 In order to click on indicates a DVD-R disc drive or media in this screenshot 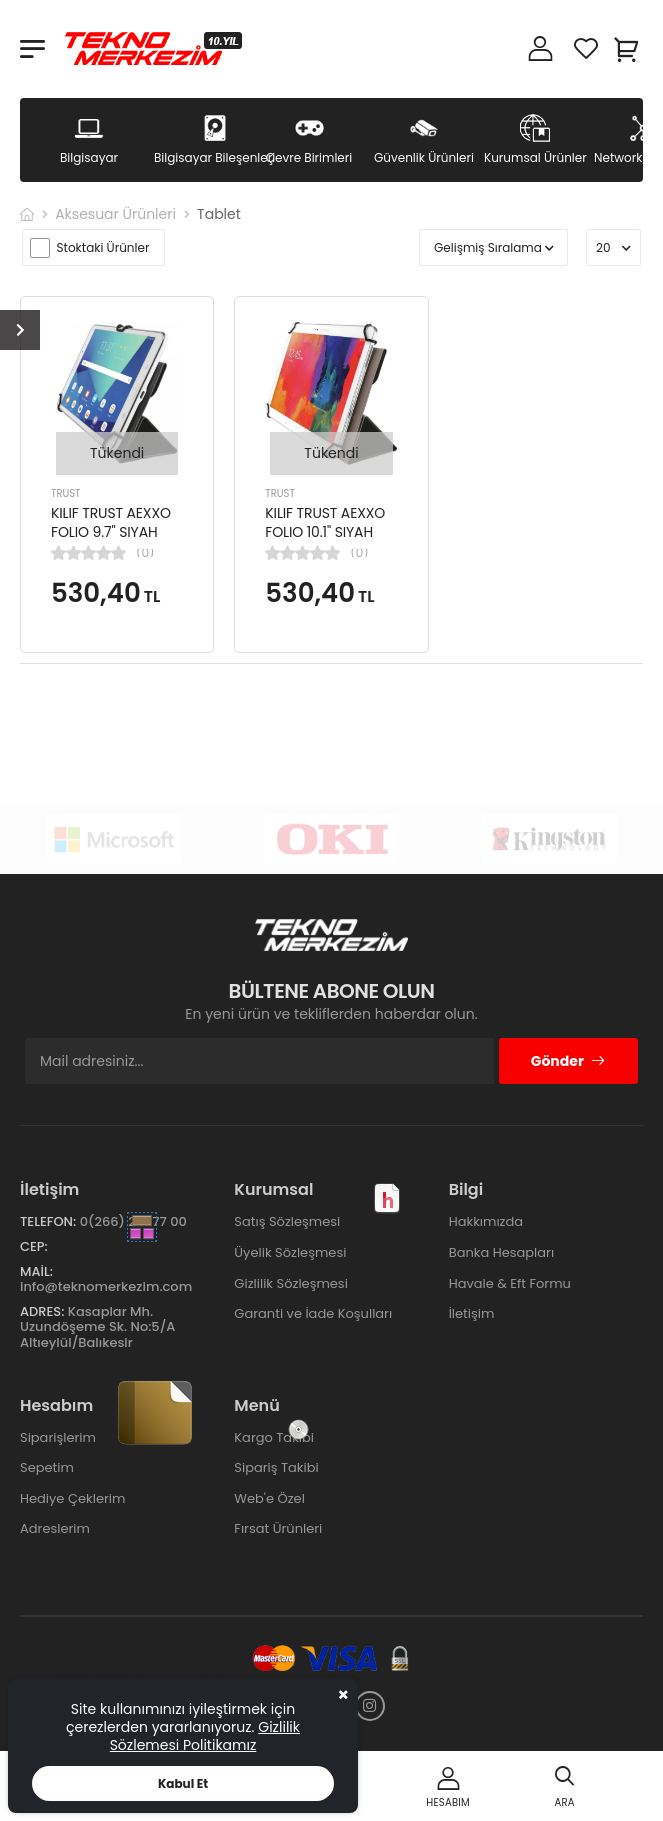, I will do `click(298, 1429)`.